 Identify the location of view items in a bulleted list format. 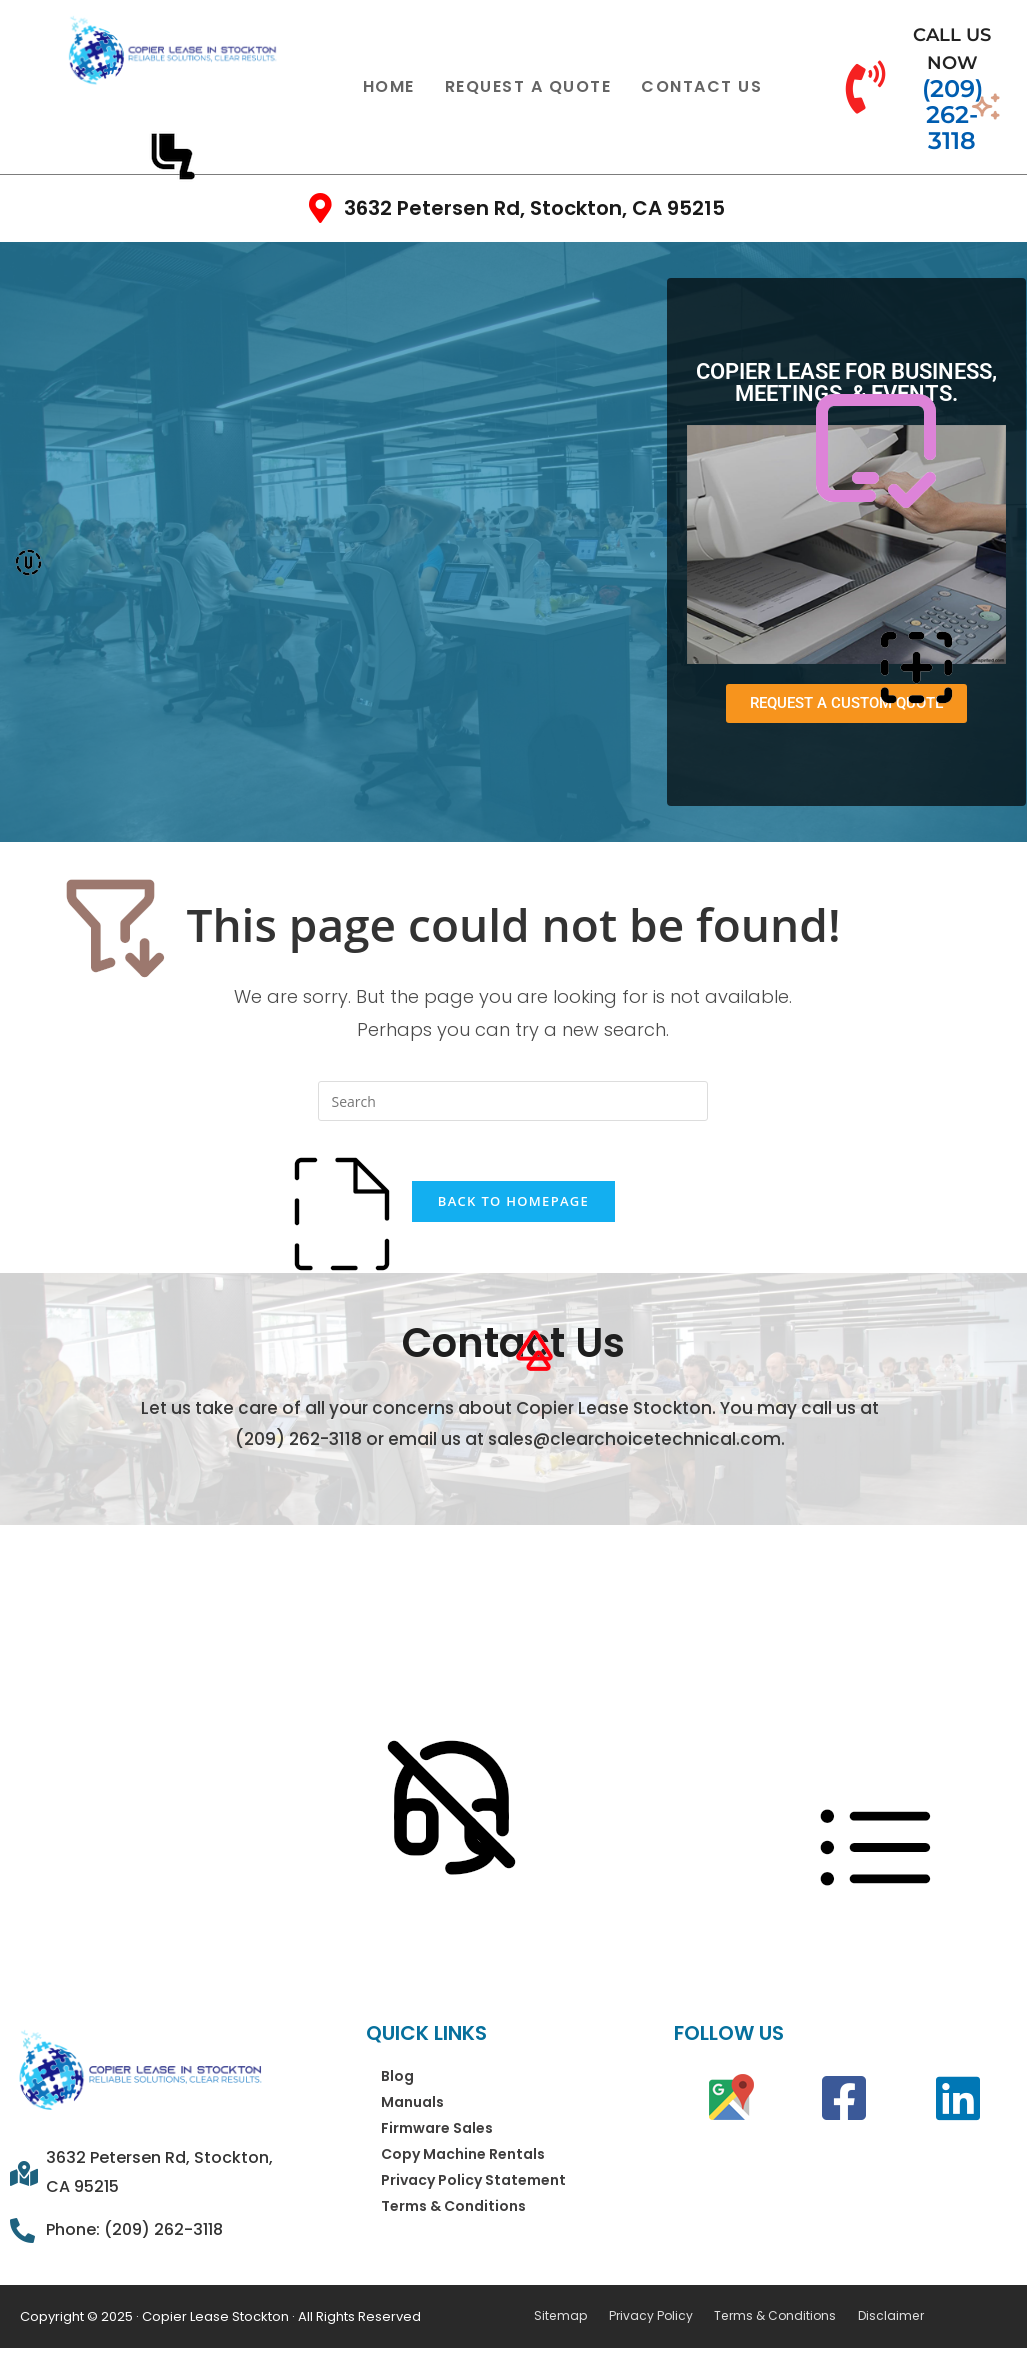
(876, 1847).